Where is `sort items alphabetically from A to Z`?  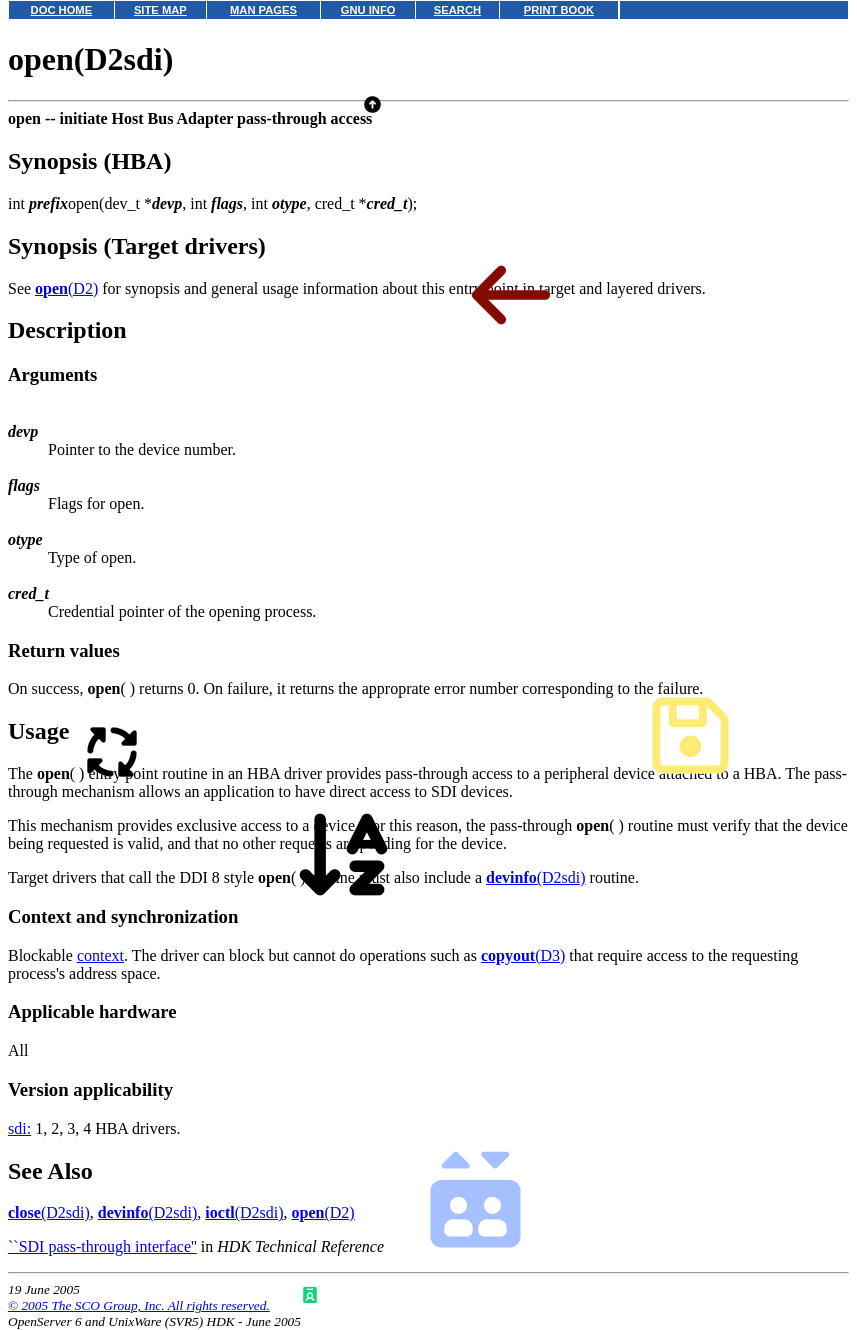 sort items alphabetically from A to Z is located at coordinates (343, 854).